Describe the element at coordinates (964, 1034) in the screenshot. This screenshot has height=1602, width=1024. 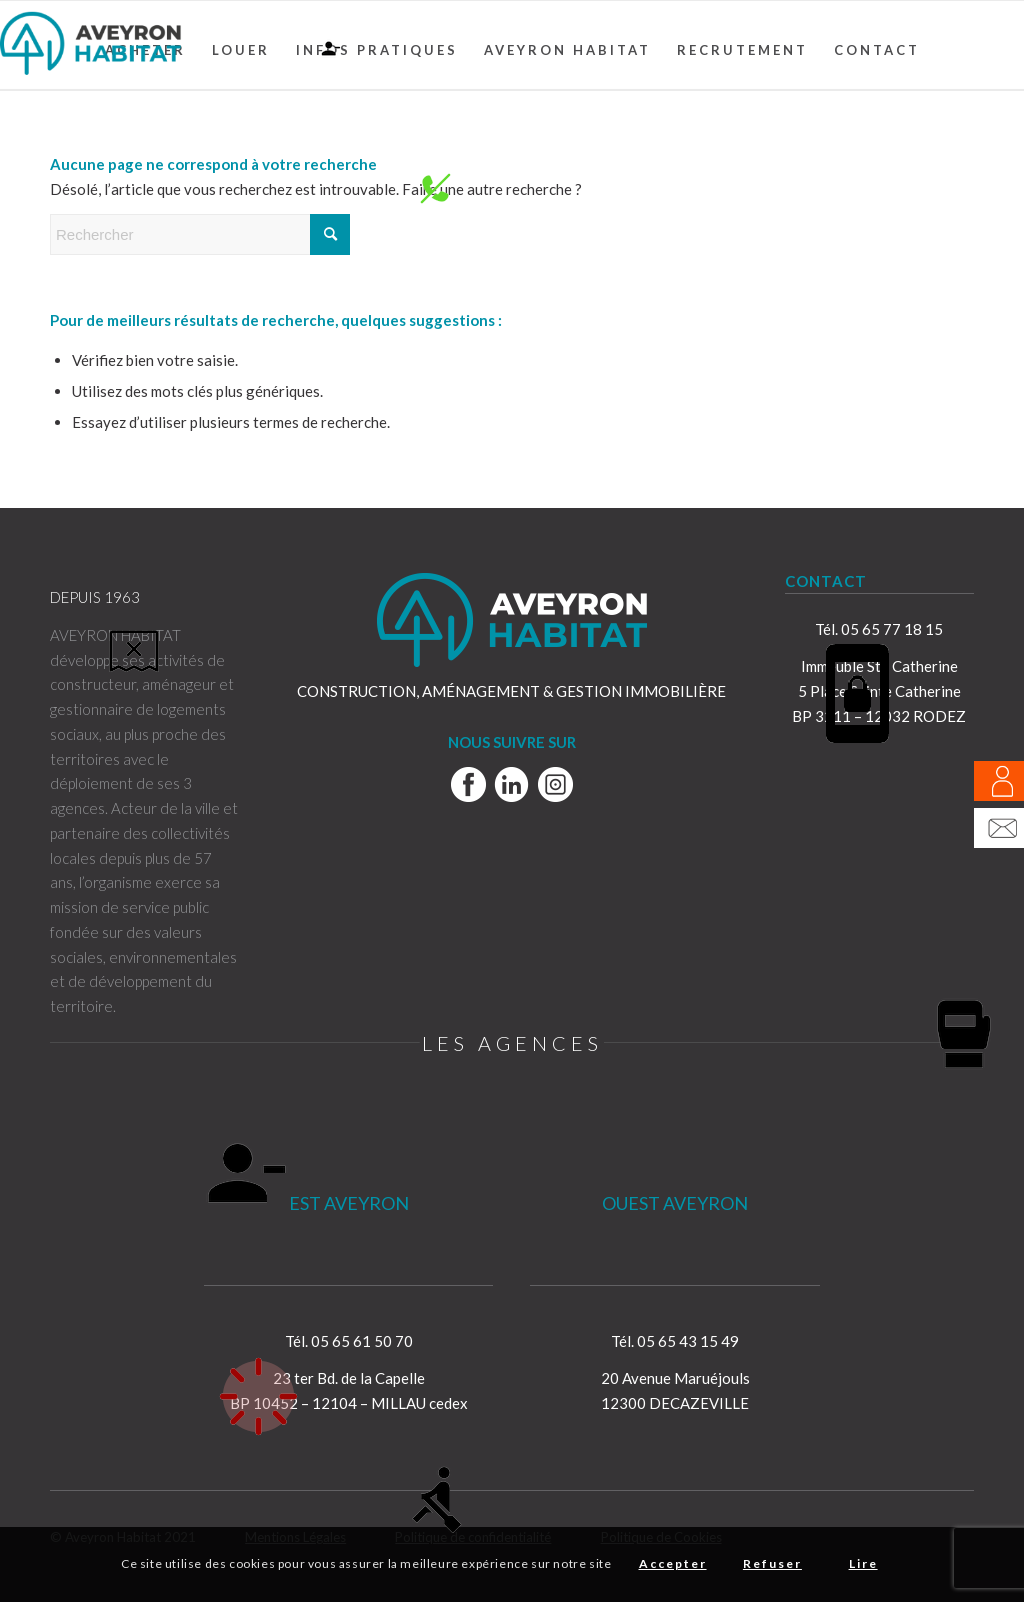
I see `access MMA or boxing-related content` at that location.